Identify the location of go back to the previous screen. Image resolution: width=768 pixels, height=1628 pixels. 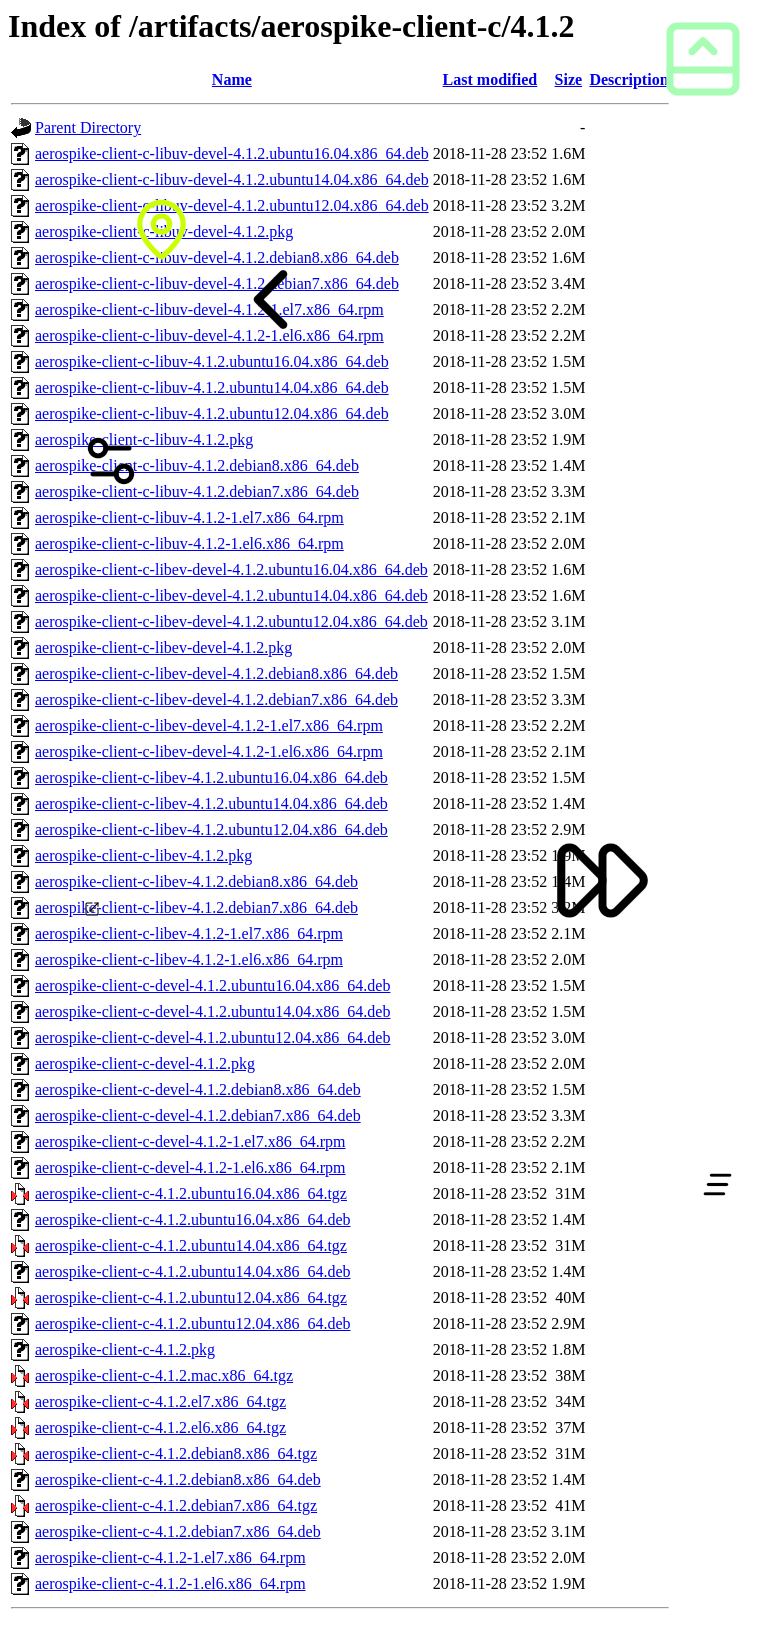
(270, 299).